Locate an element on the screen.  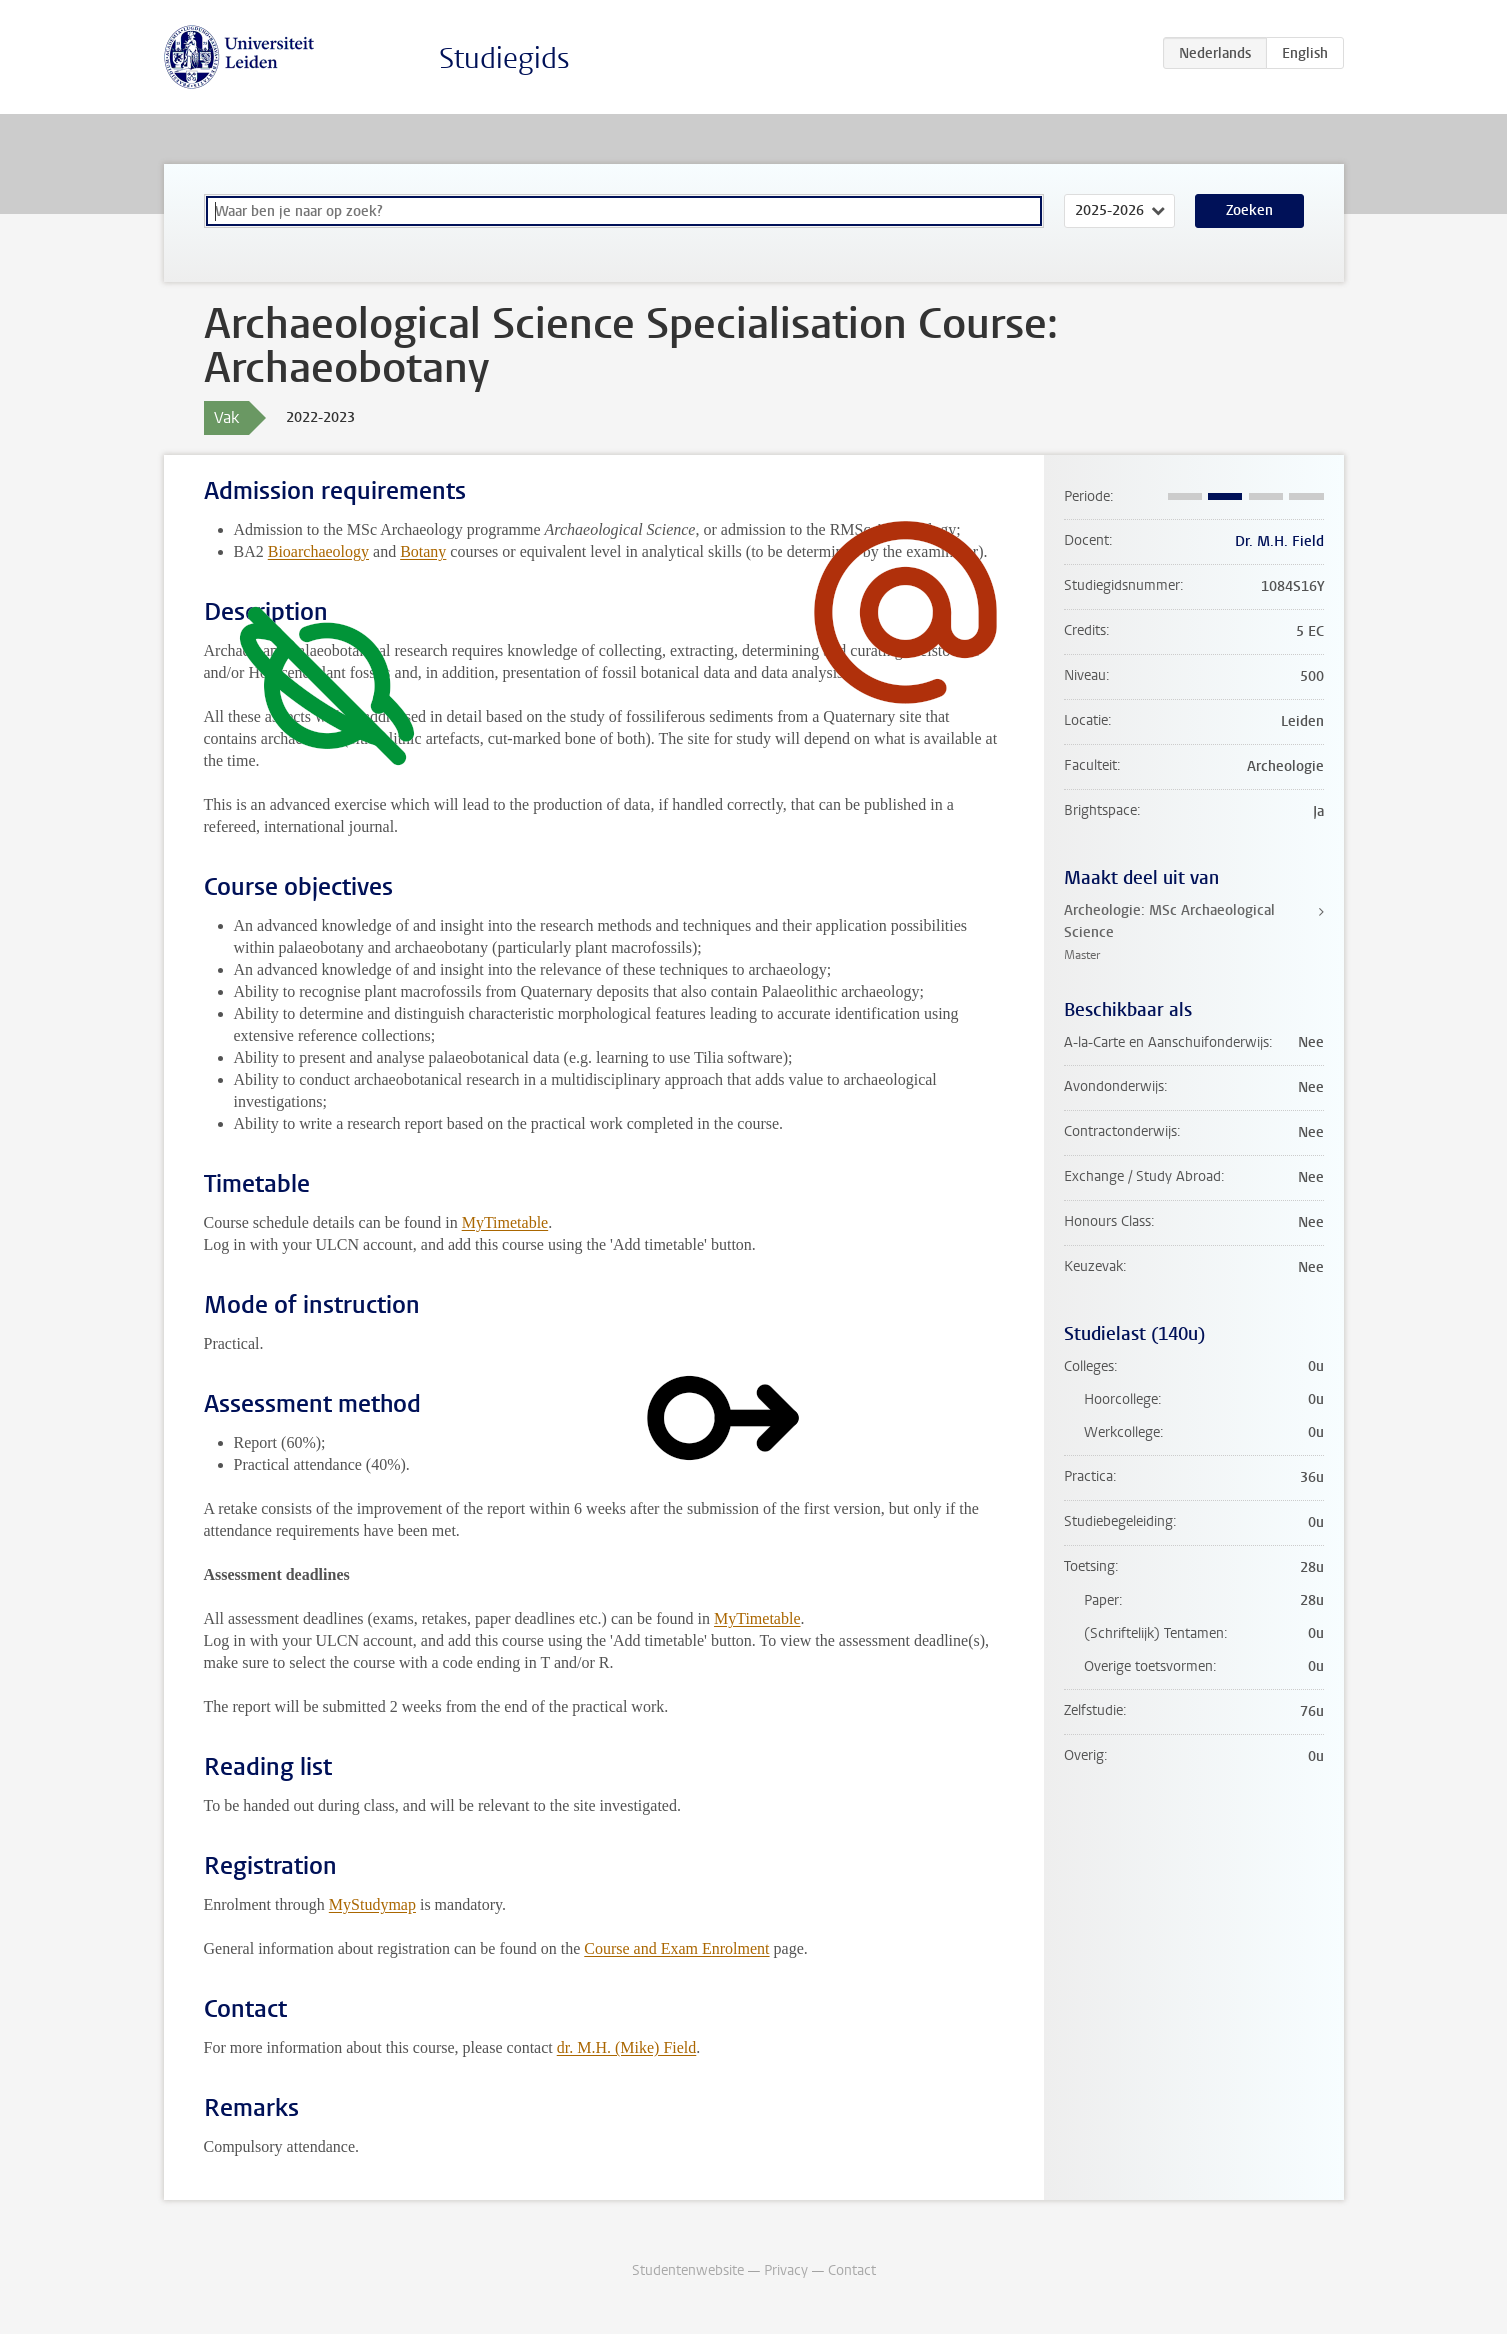
swipe right to continue or proceed is located at coordinates (723, 1418).